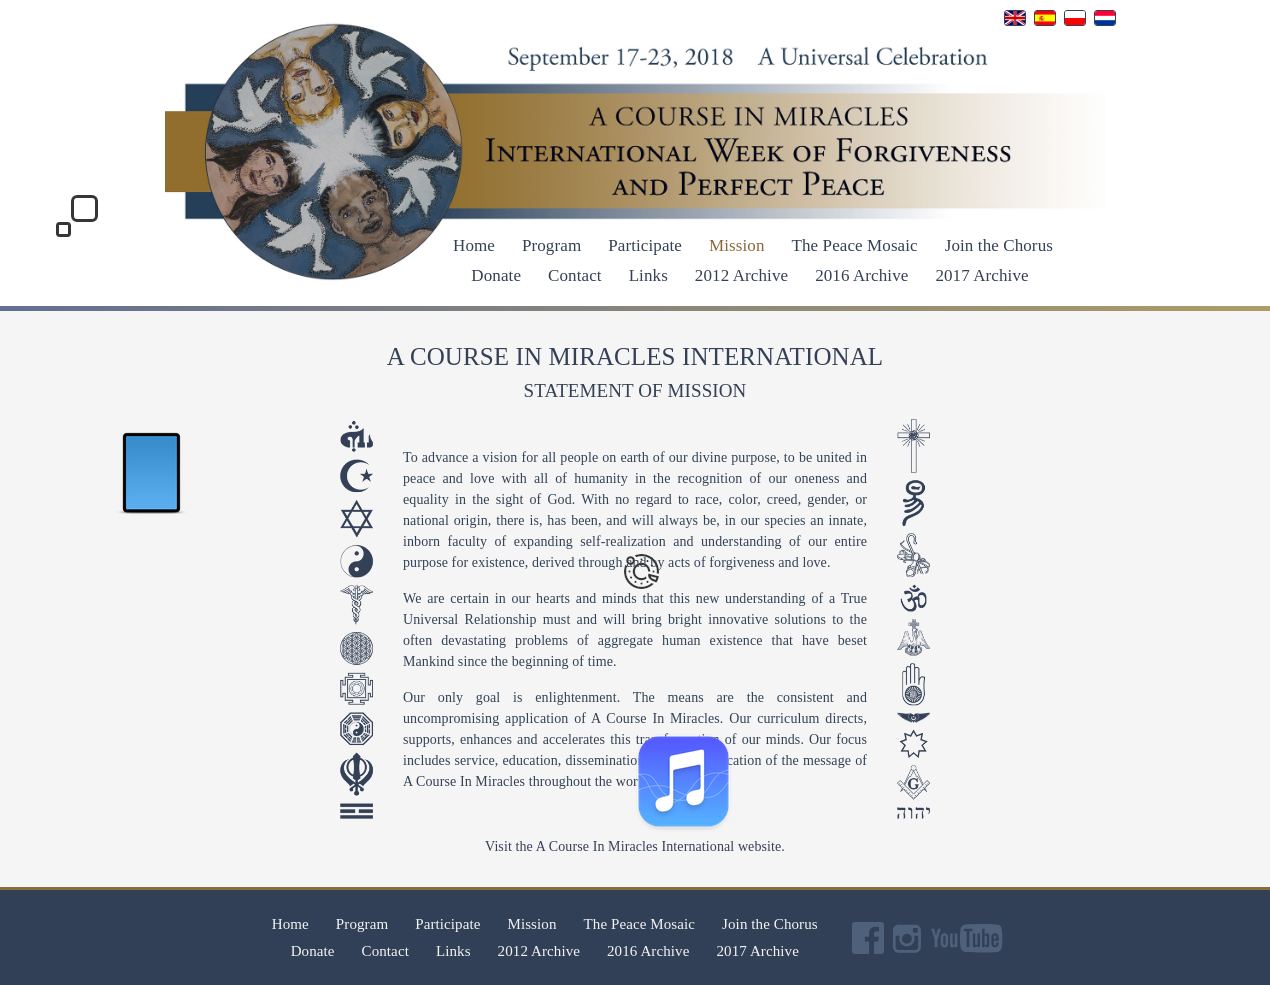 The width and height of the screenshot is (1270, 985). Describe the element at coordinates (151, 473) in the screenshot. I see `iPad Air M2 device icon` at that location.